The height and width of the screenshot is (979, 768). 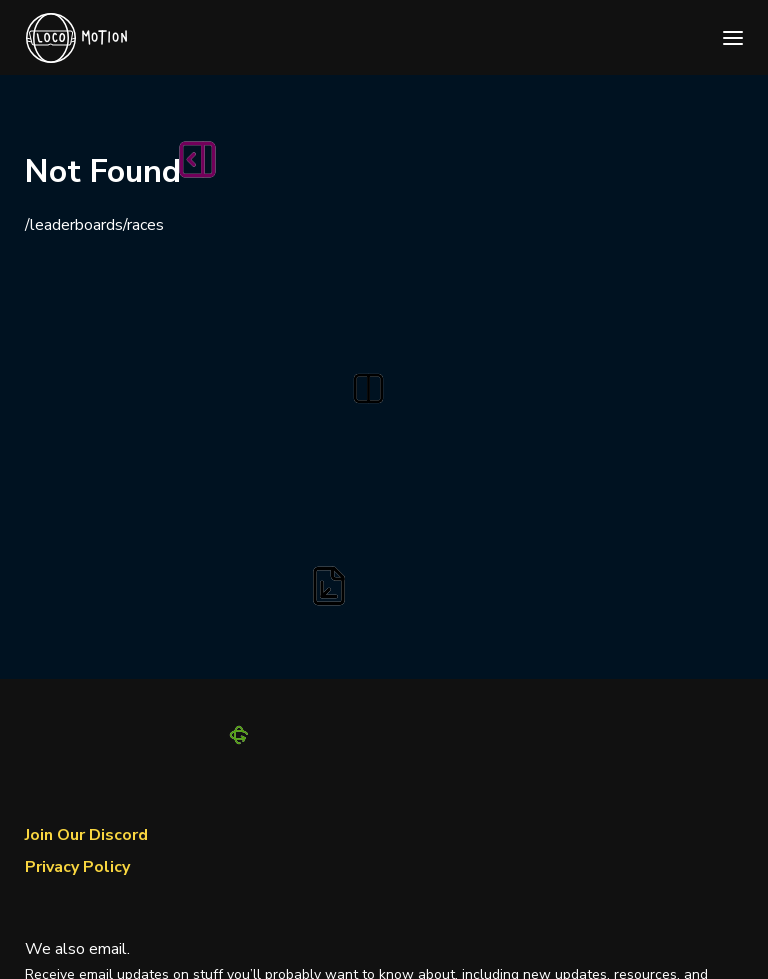 What do you see at coordinates (329, 586) in the screenshot?
I see `view 3d model or visualization file` at bounding box center [329, 586].